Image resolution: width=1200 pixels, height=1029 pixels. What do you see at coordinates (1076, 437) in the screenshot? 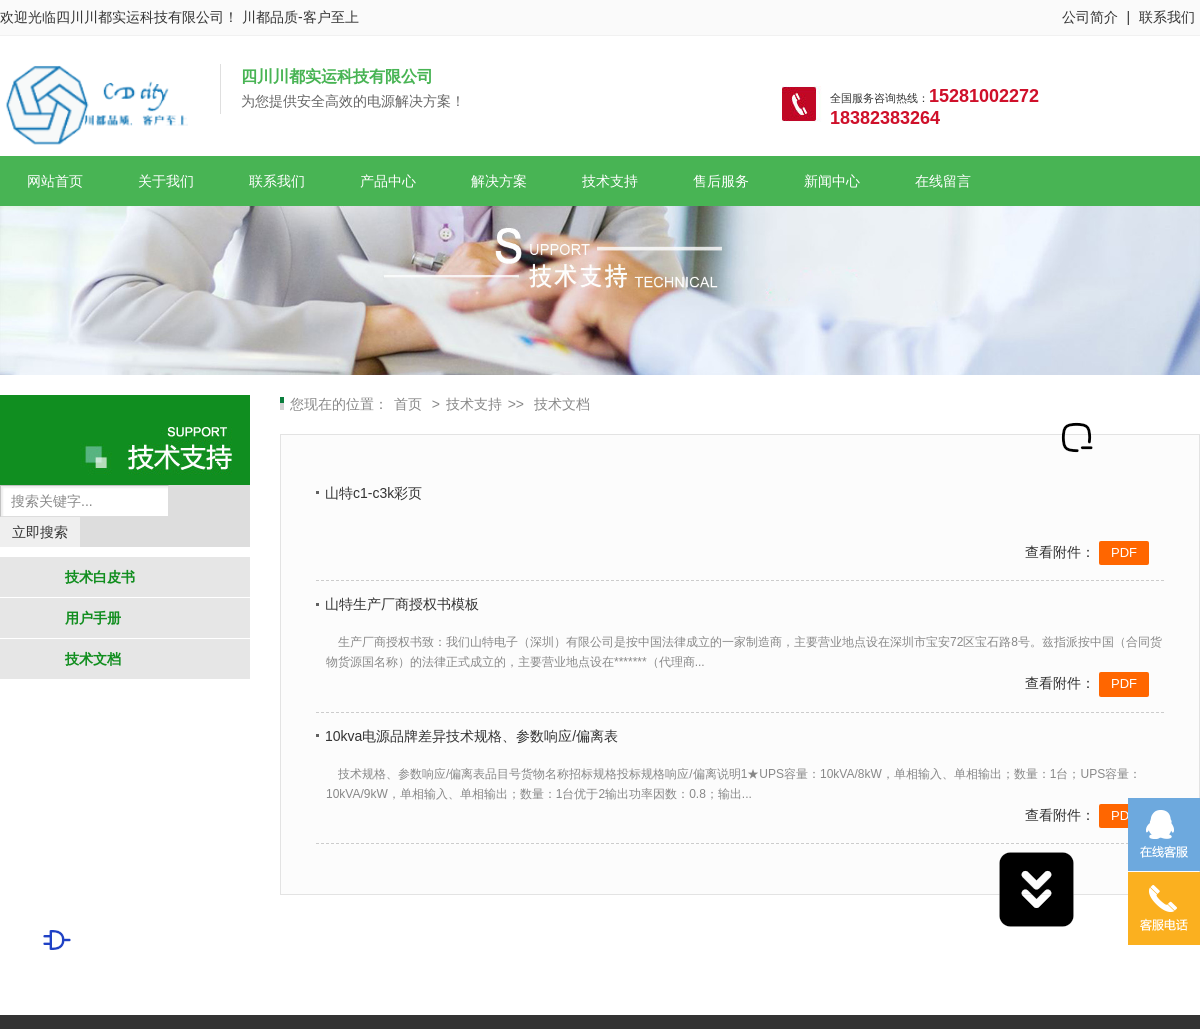
I see `remove item from selection` at bounding box center [1076, 437].